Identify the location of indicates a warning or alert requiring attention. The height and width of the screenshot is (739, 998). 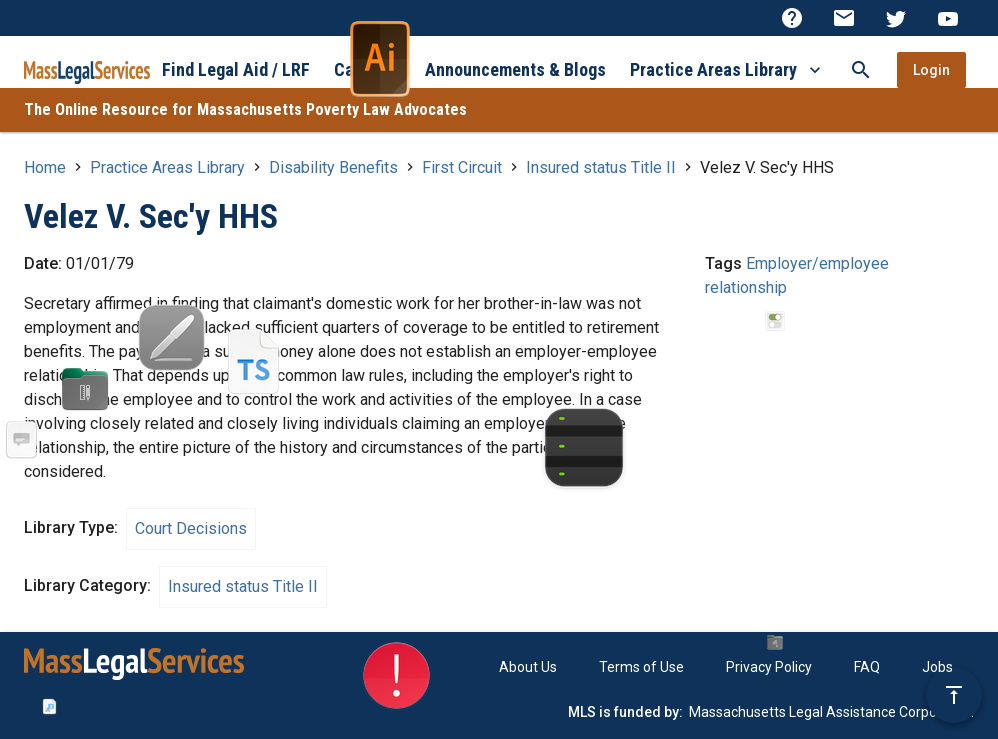
(396, 675).